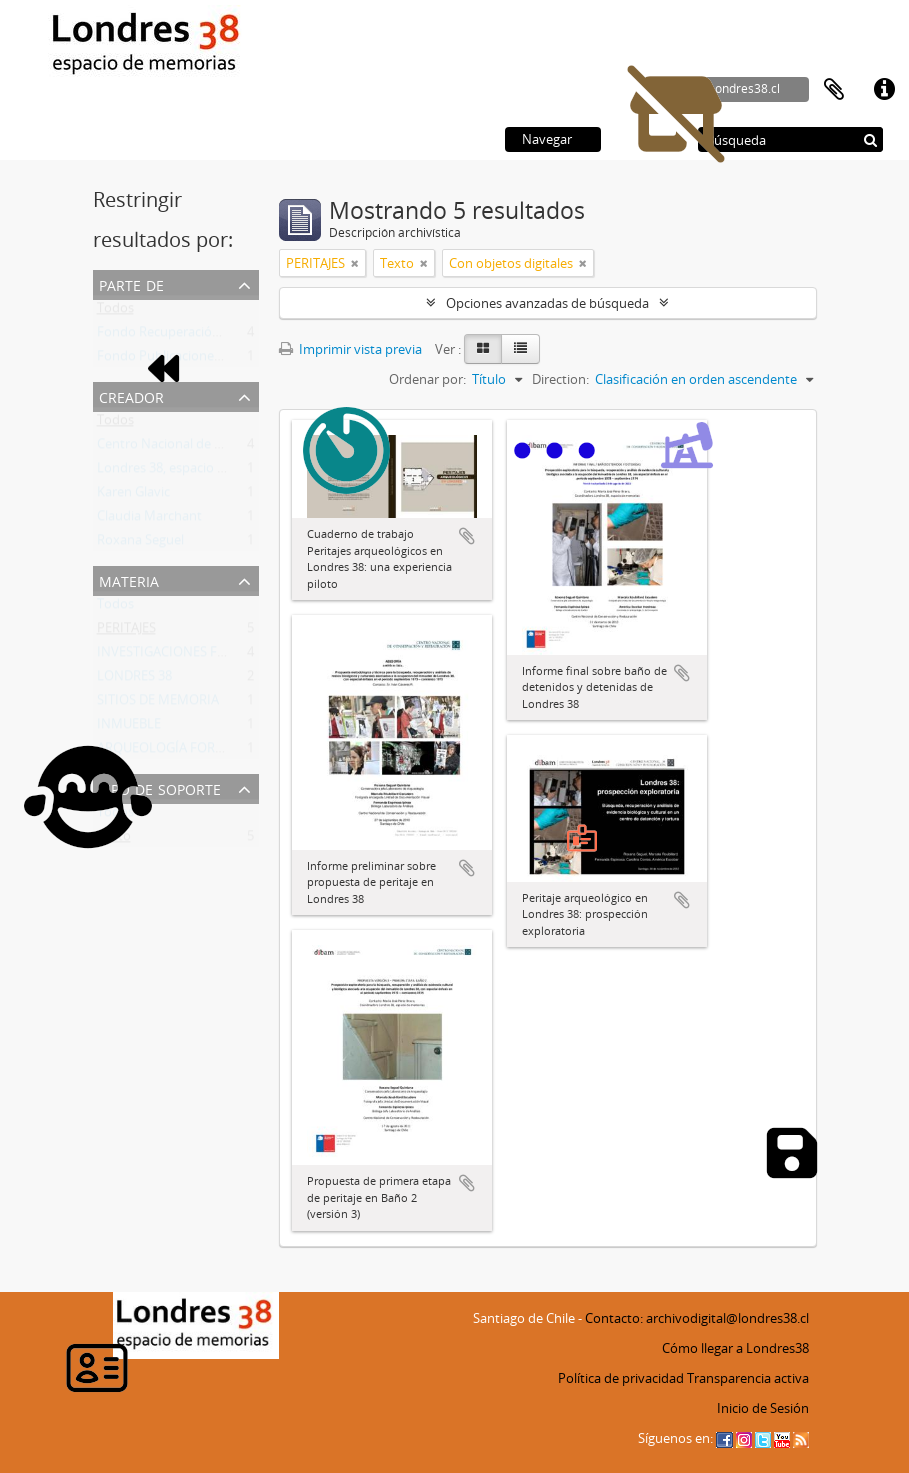 The height and width of the screenshot is (1473, 909). What do you see at coordinates (97, 1368) in the screenshot?
I see `view your profile or identification details` at bounding box center [97, 1368].